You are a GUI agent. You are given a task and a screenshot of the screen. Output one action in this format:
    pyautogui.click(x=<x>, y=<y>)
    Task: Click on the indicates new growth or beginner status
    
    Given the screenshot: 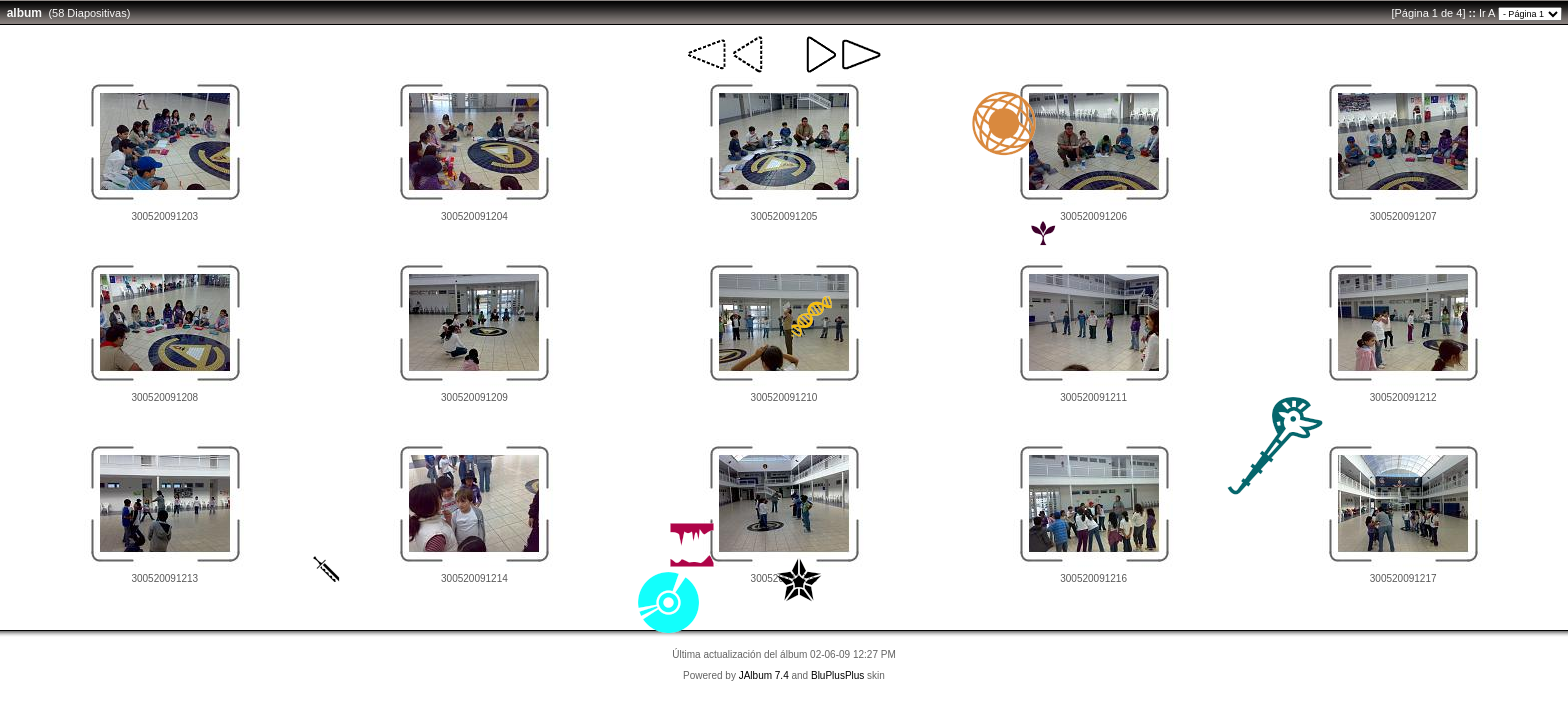 What is the action you would take?
    pyautogui.click(x=1043, y=233)
    